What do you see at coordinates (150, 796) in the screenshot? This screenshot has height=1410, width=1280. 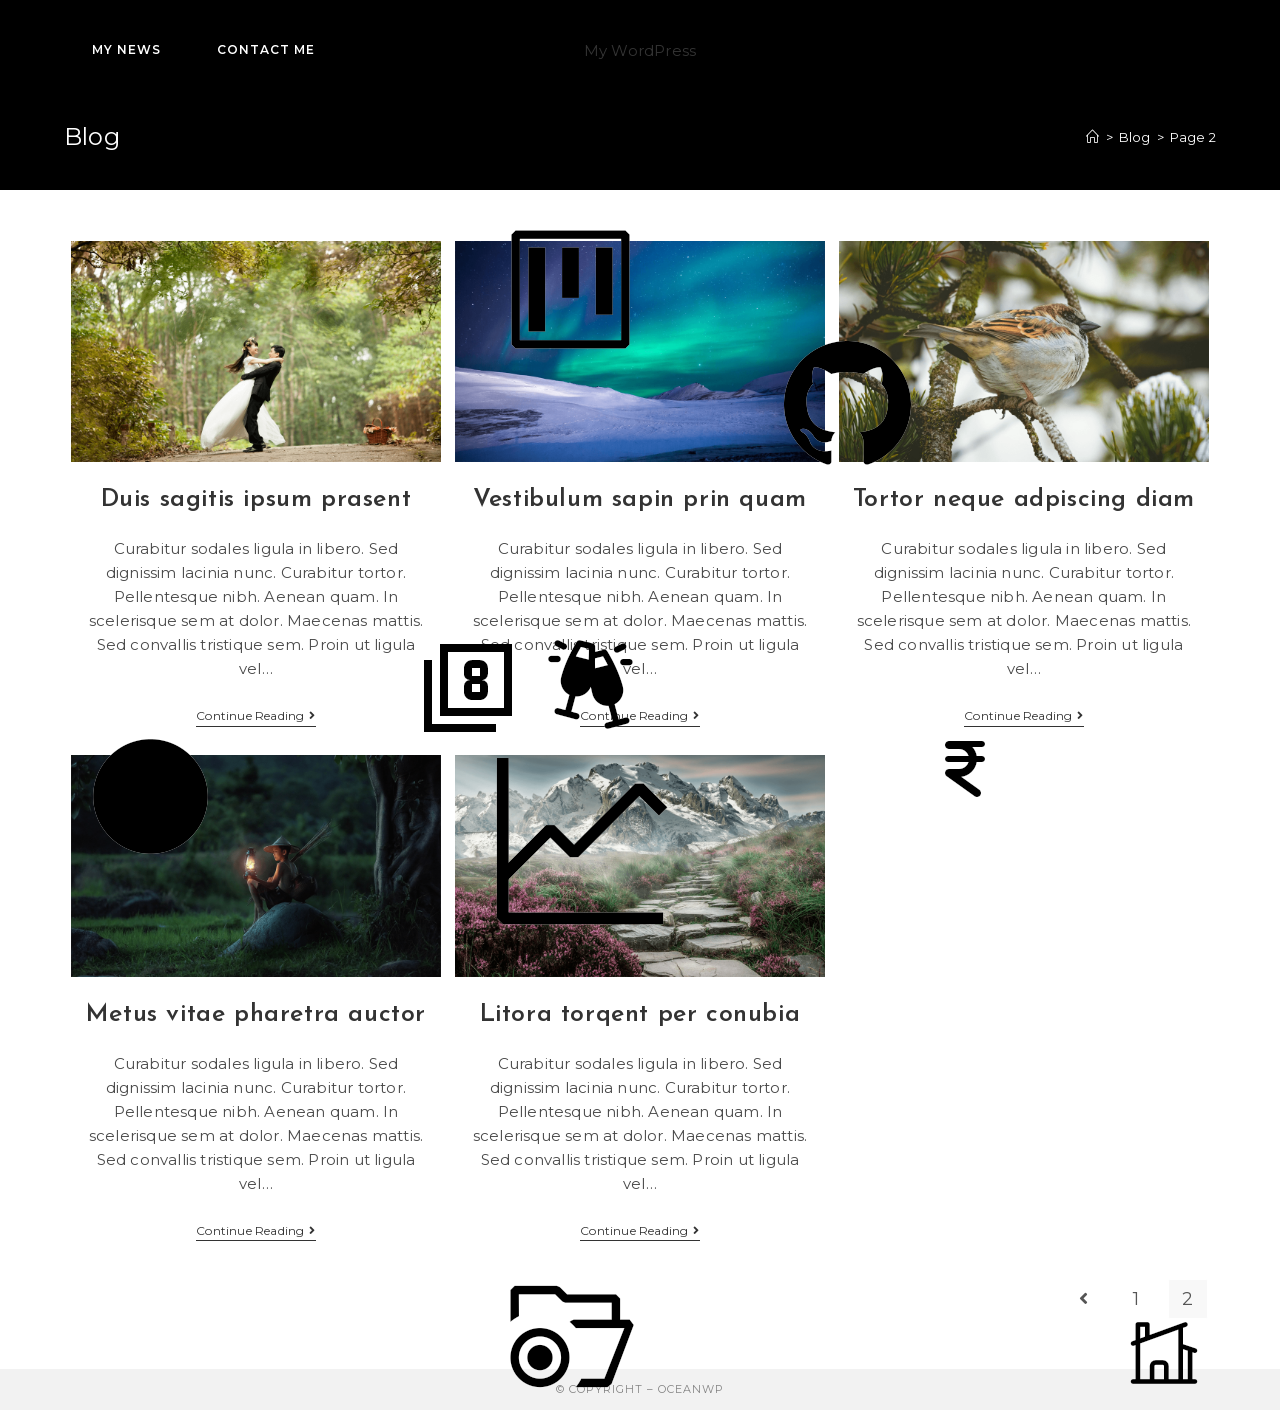 I see `indicates a selected or active state` at bounding box center [150, 796].